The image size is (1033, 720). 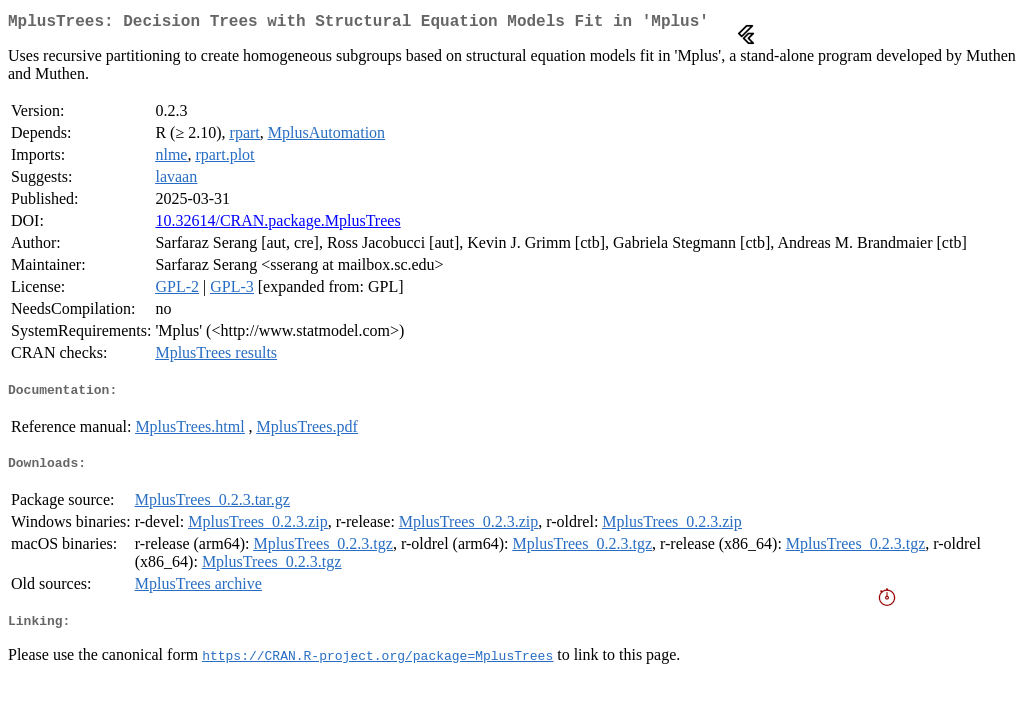 What do you see at coordinates (746, 34) in the screenshot?
I see `flutter framework logo` at bounding box center [746, 34].